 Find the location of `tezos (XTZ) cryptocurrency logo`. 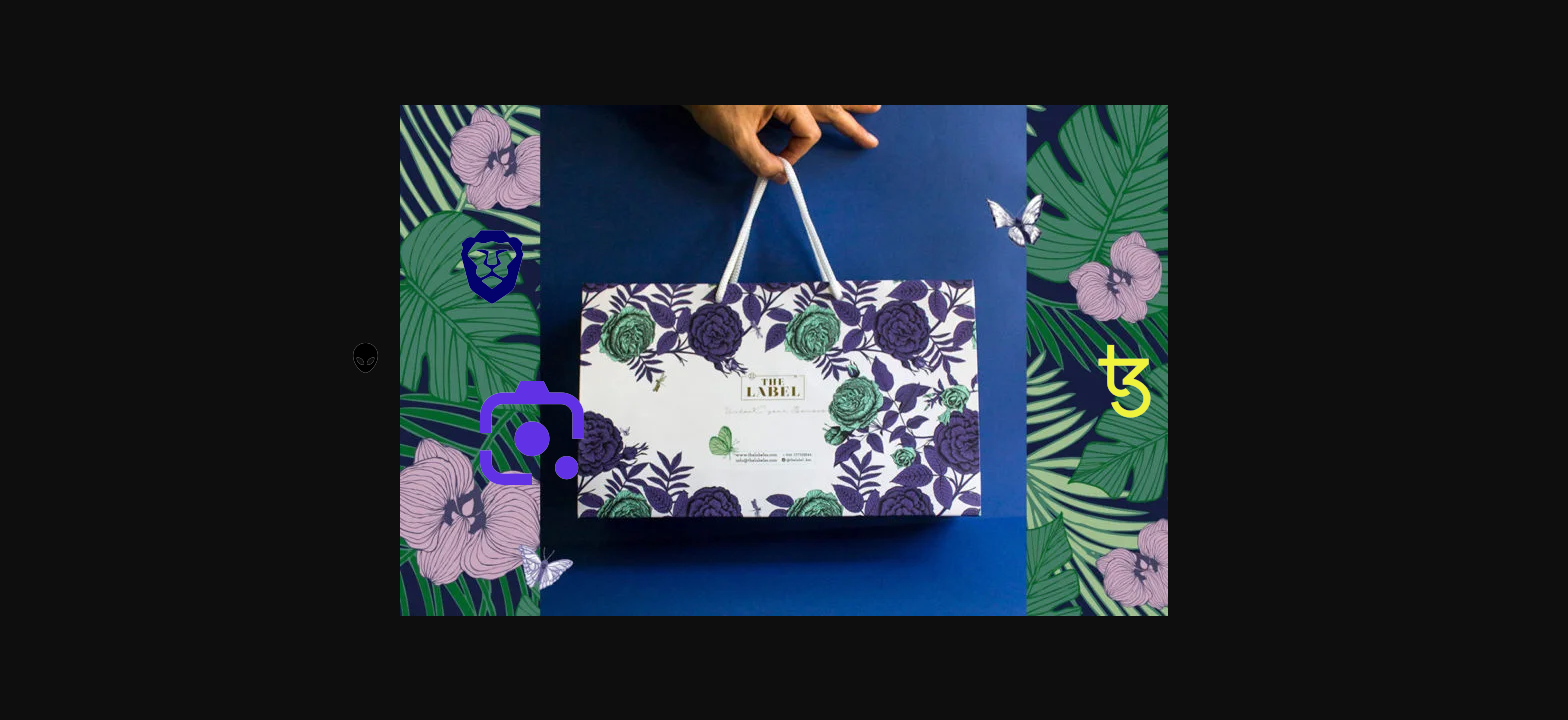

tezos (XTZ) cryptocurrency logo is located at coordinates (1124, 379).